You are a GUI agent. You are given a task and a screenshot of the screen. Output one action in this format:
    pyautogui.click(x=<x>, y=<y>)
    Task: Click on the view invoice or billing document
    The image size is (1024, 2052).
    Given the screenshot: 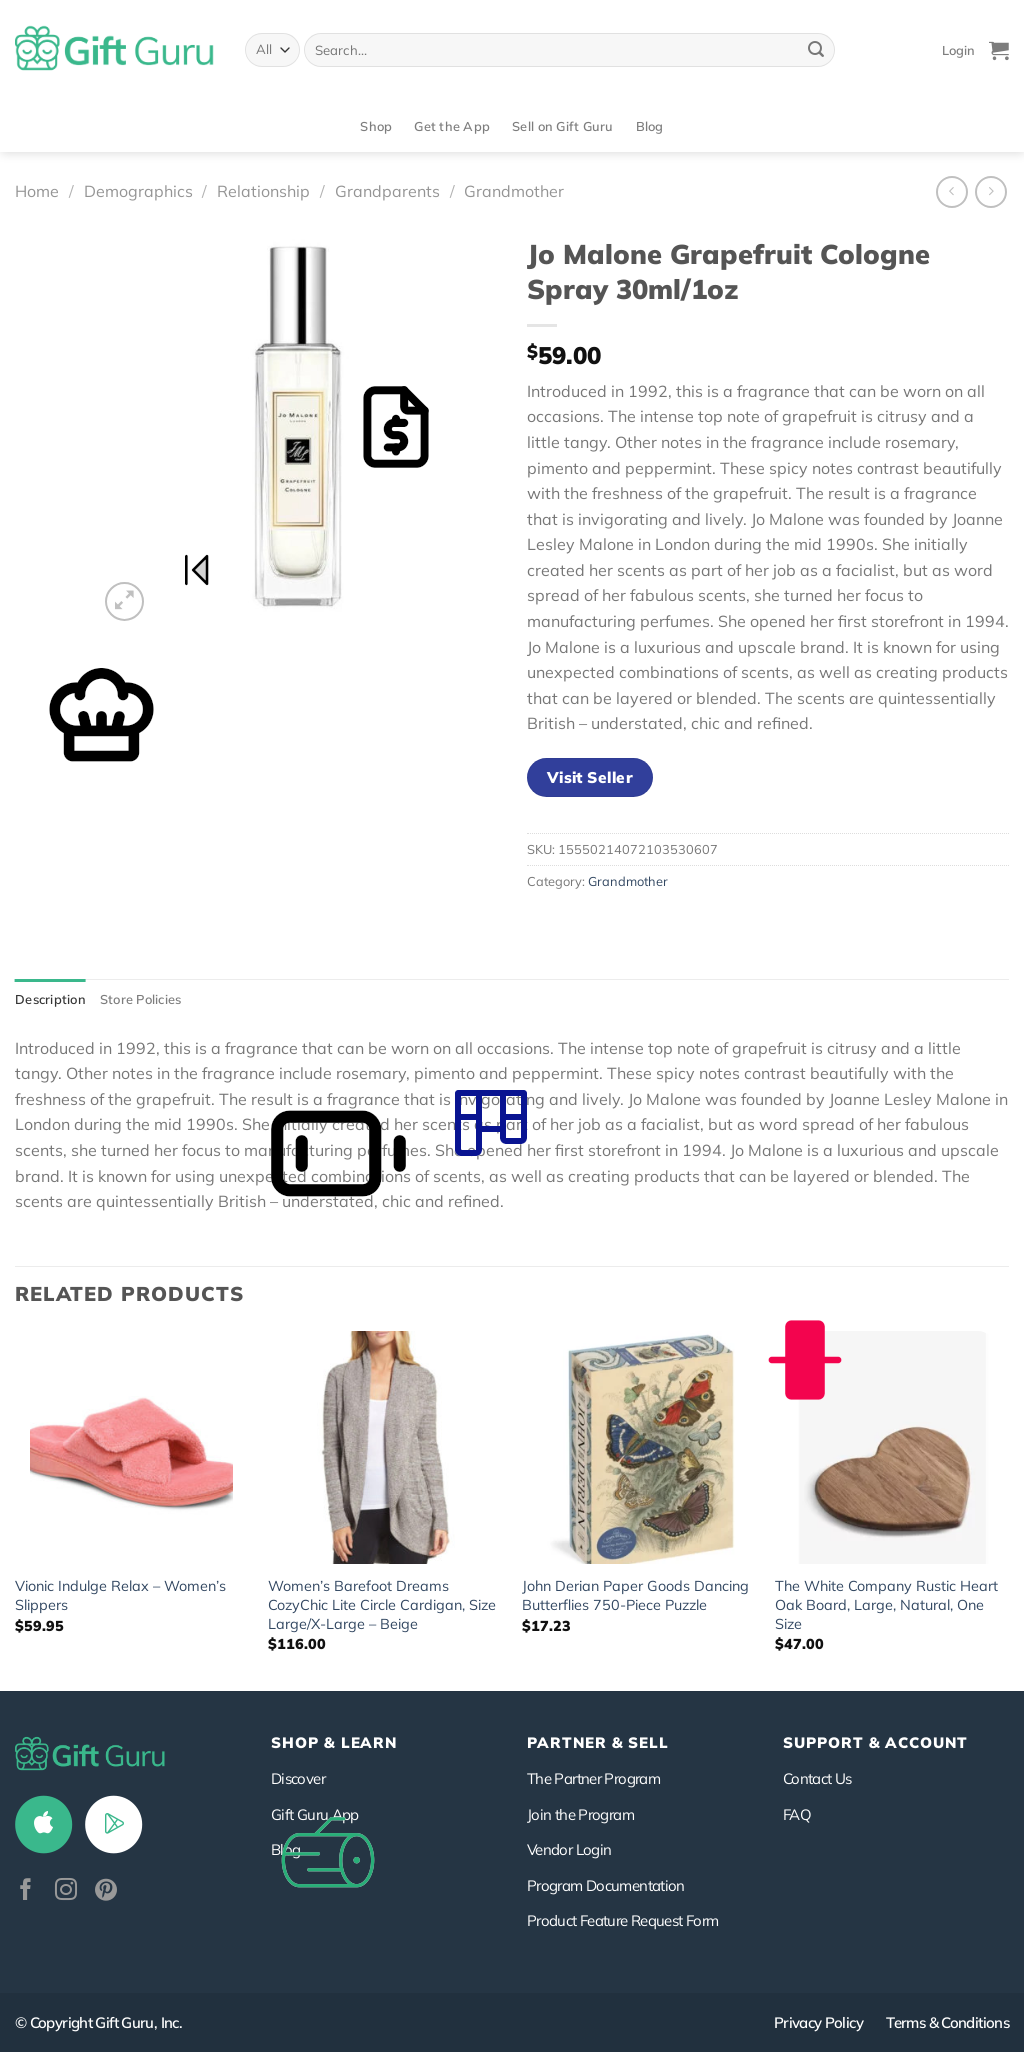 What is the action you would take?
    pyautogui.click(x=396, y=427)
    